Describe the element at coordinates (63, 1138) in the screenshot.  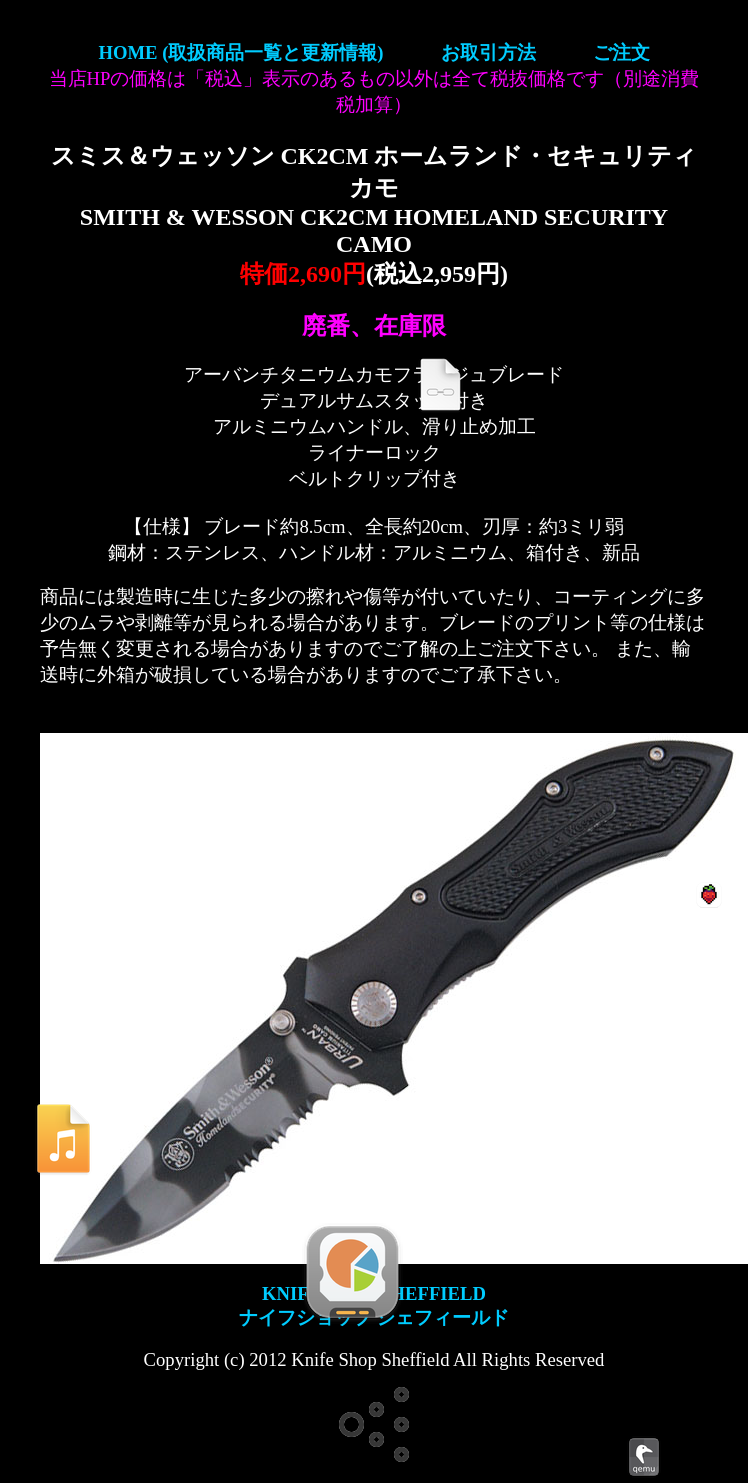
I see `an ogg audio file` at that location.